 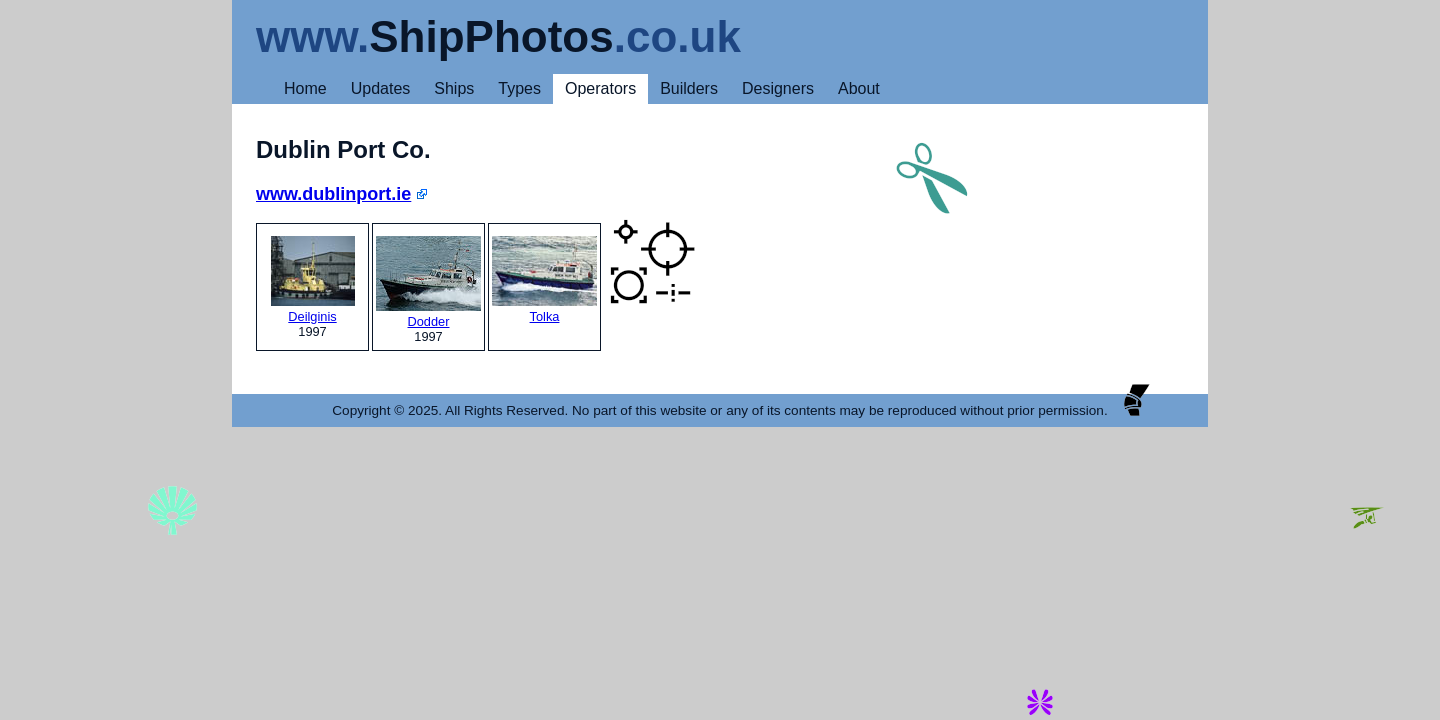 What do you see at coordinates (1367, 518) in the screenshot?
I see `access hang gliding or aerial sports activities` at bounding box center [1367, 518].